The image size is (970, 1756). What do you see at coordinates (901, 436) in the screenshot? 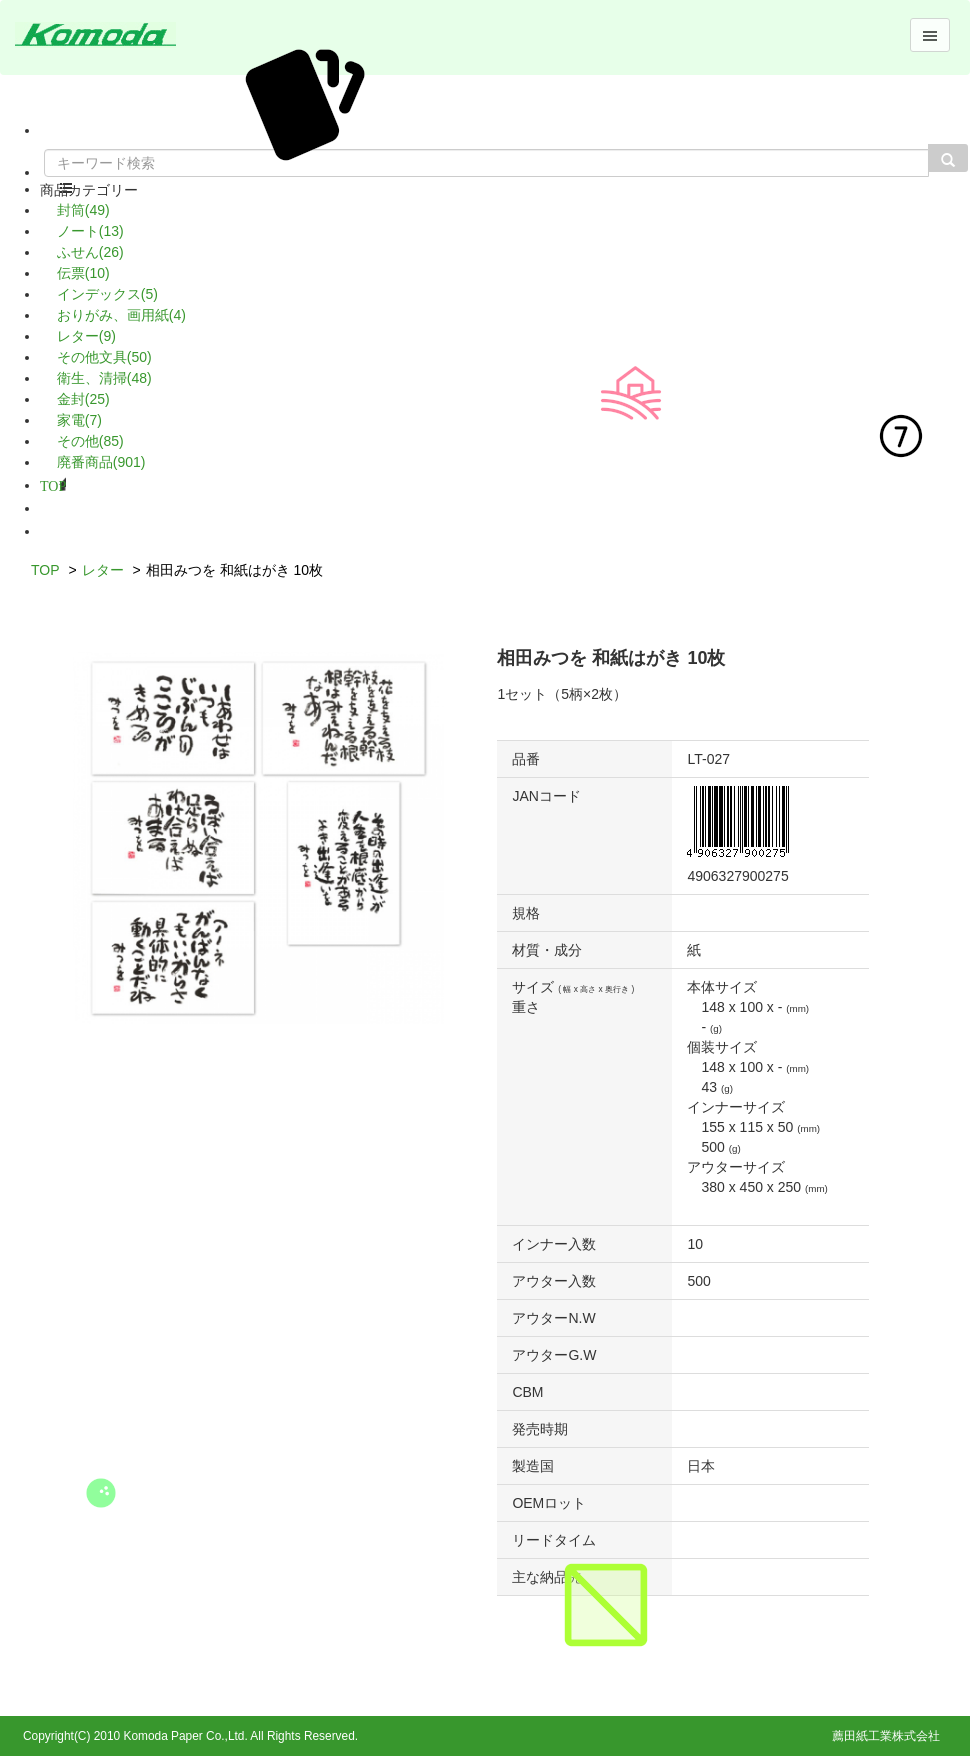
I see `indicates step 7 in a numbered sequence` at bounding box center [901, 436].